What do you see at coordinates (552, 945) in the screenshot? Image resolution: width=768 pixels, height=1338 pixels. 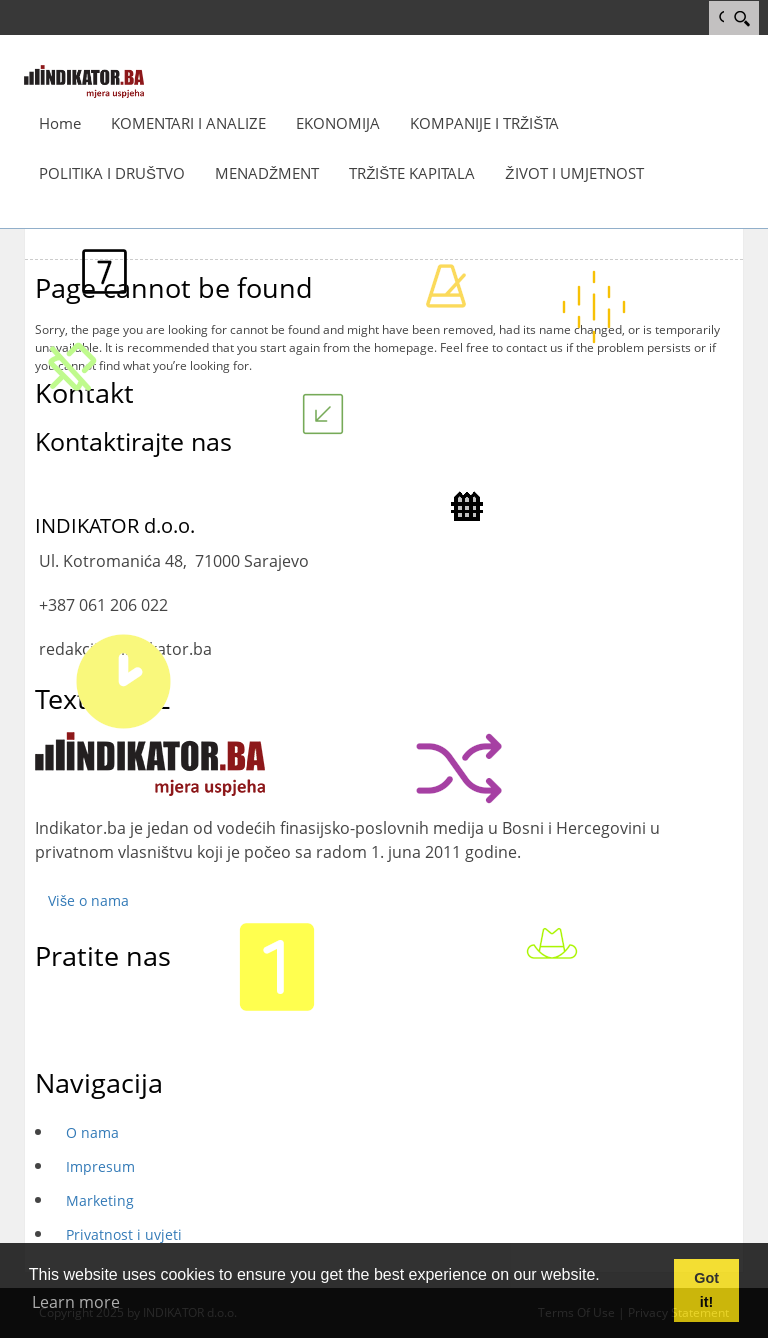 I see `select cowboy hat avatar or profile accessory` at bounding box center [552, 945].